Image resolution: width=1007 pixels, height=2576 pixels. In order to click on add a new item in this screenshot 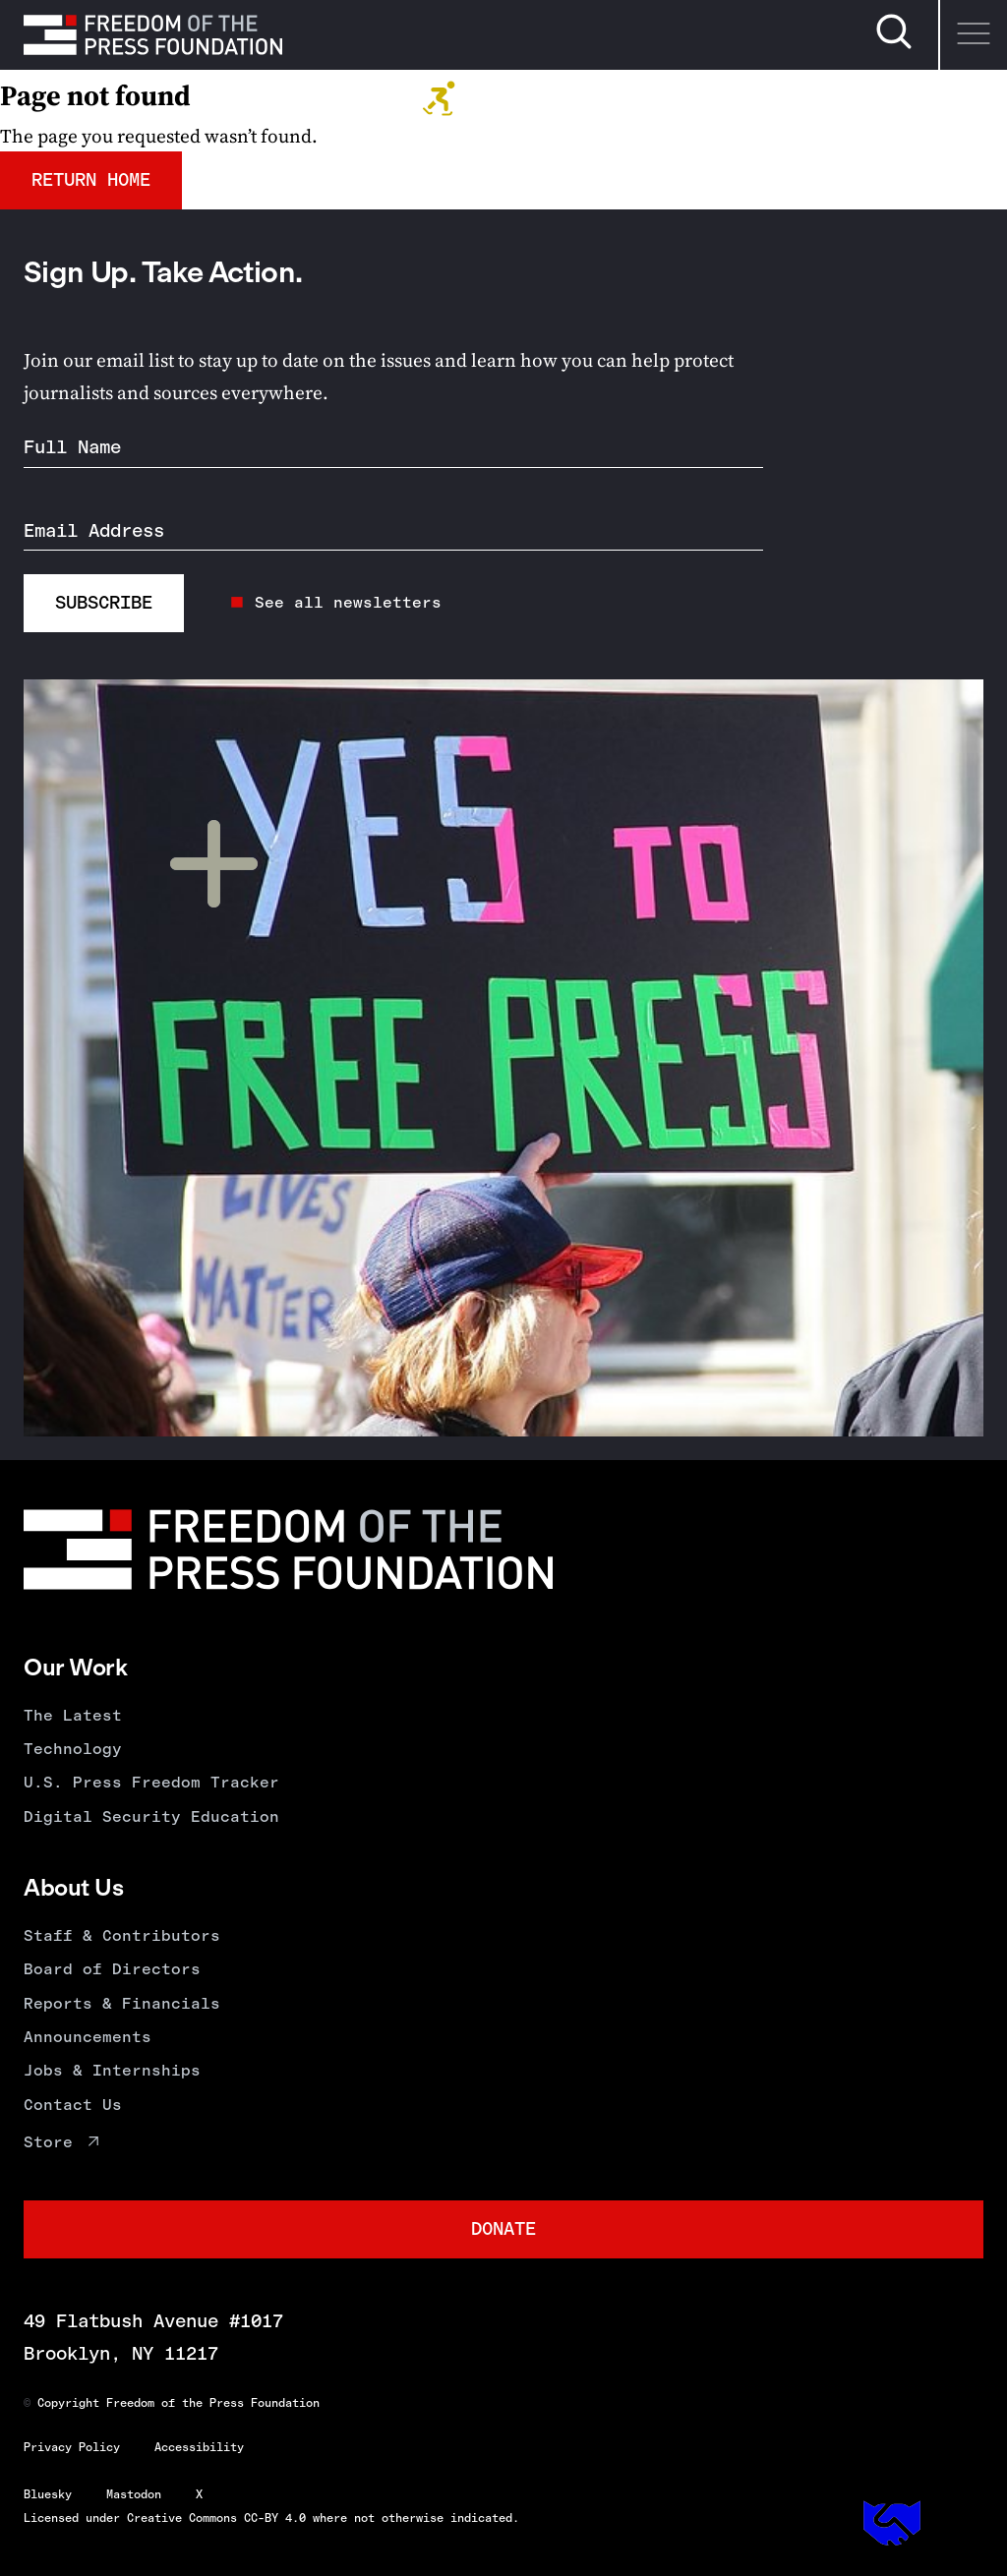, I will do `click(213, 863)`.